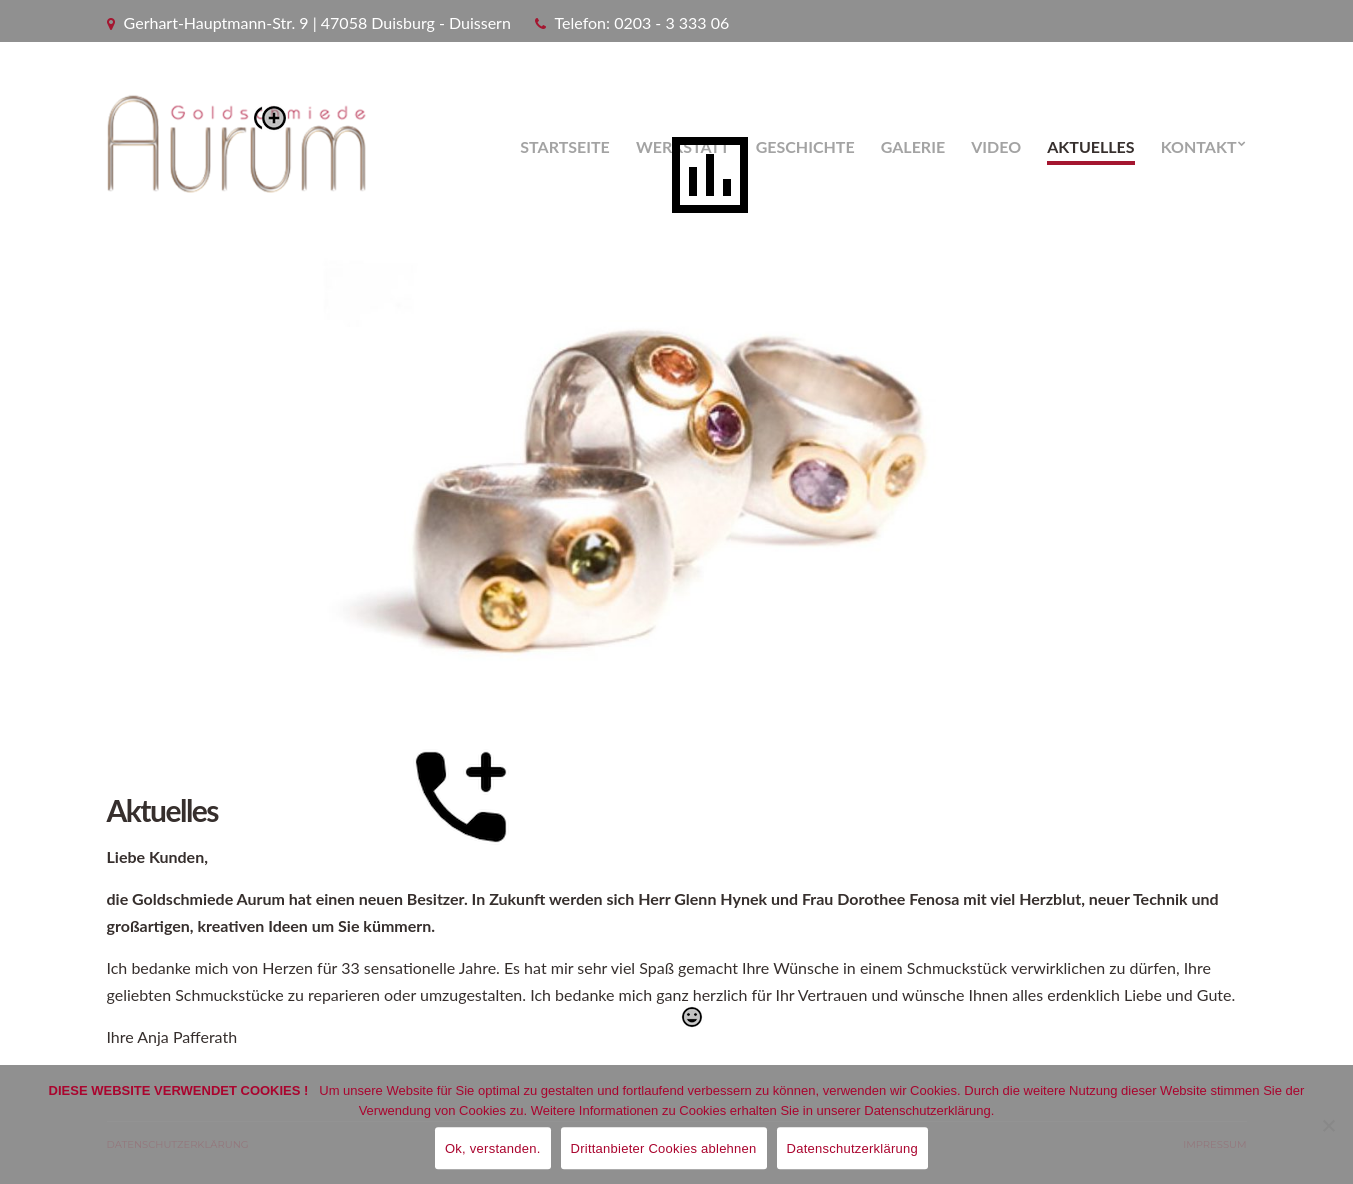  I want to click on insert a chart or graph into a document, so click(710, 175).